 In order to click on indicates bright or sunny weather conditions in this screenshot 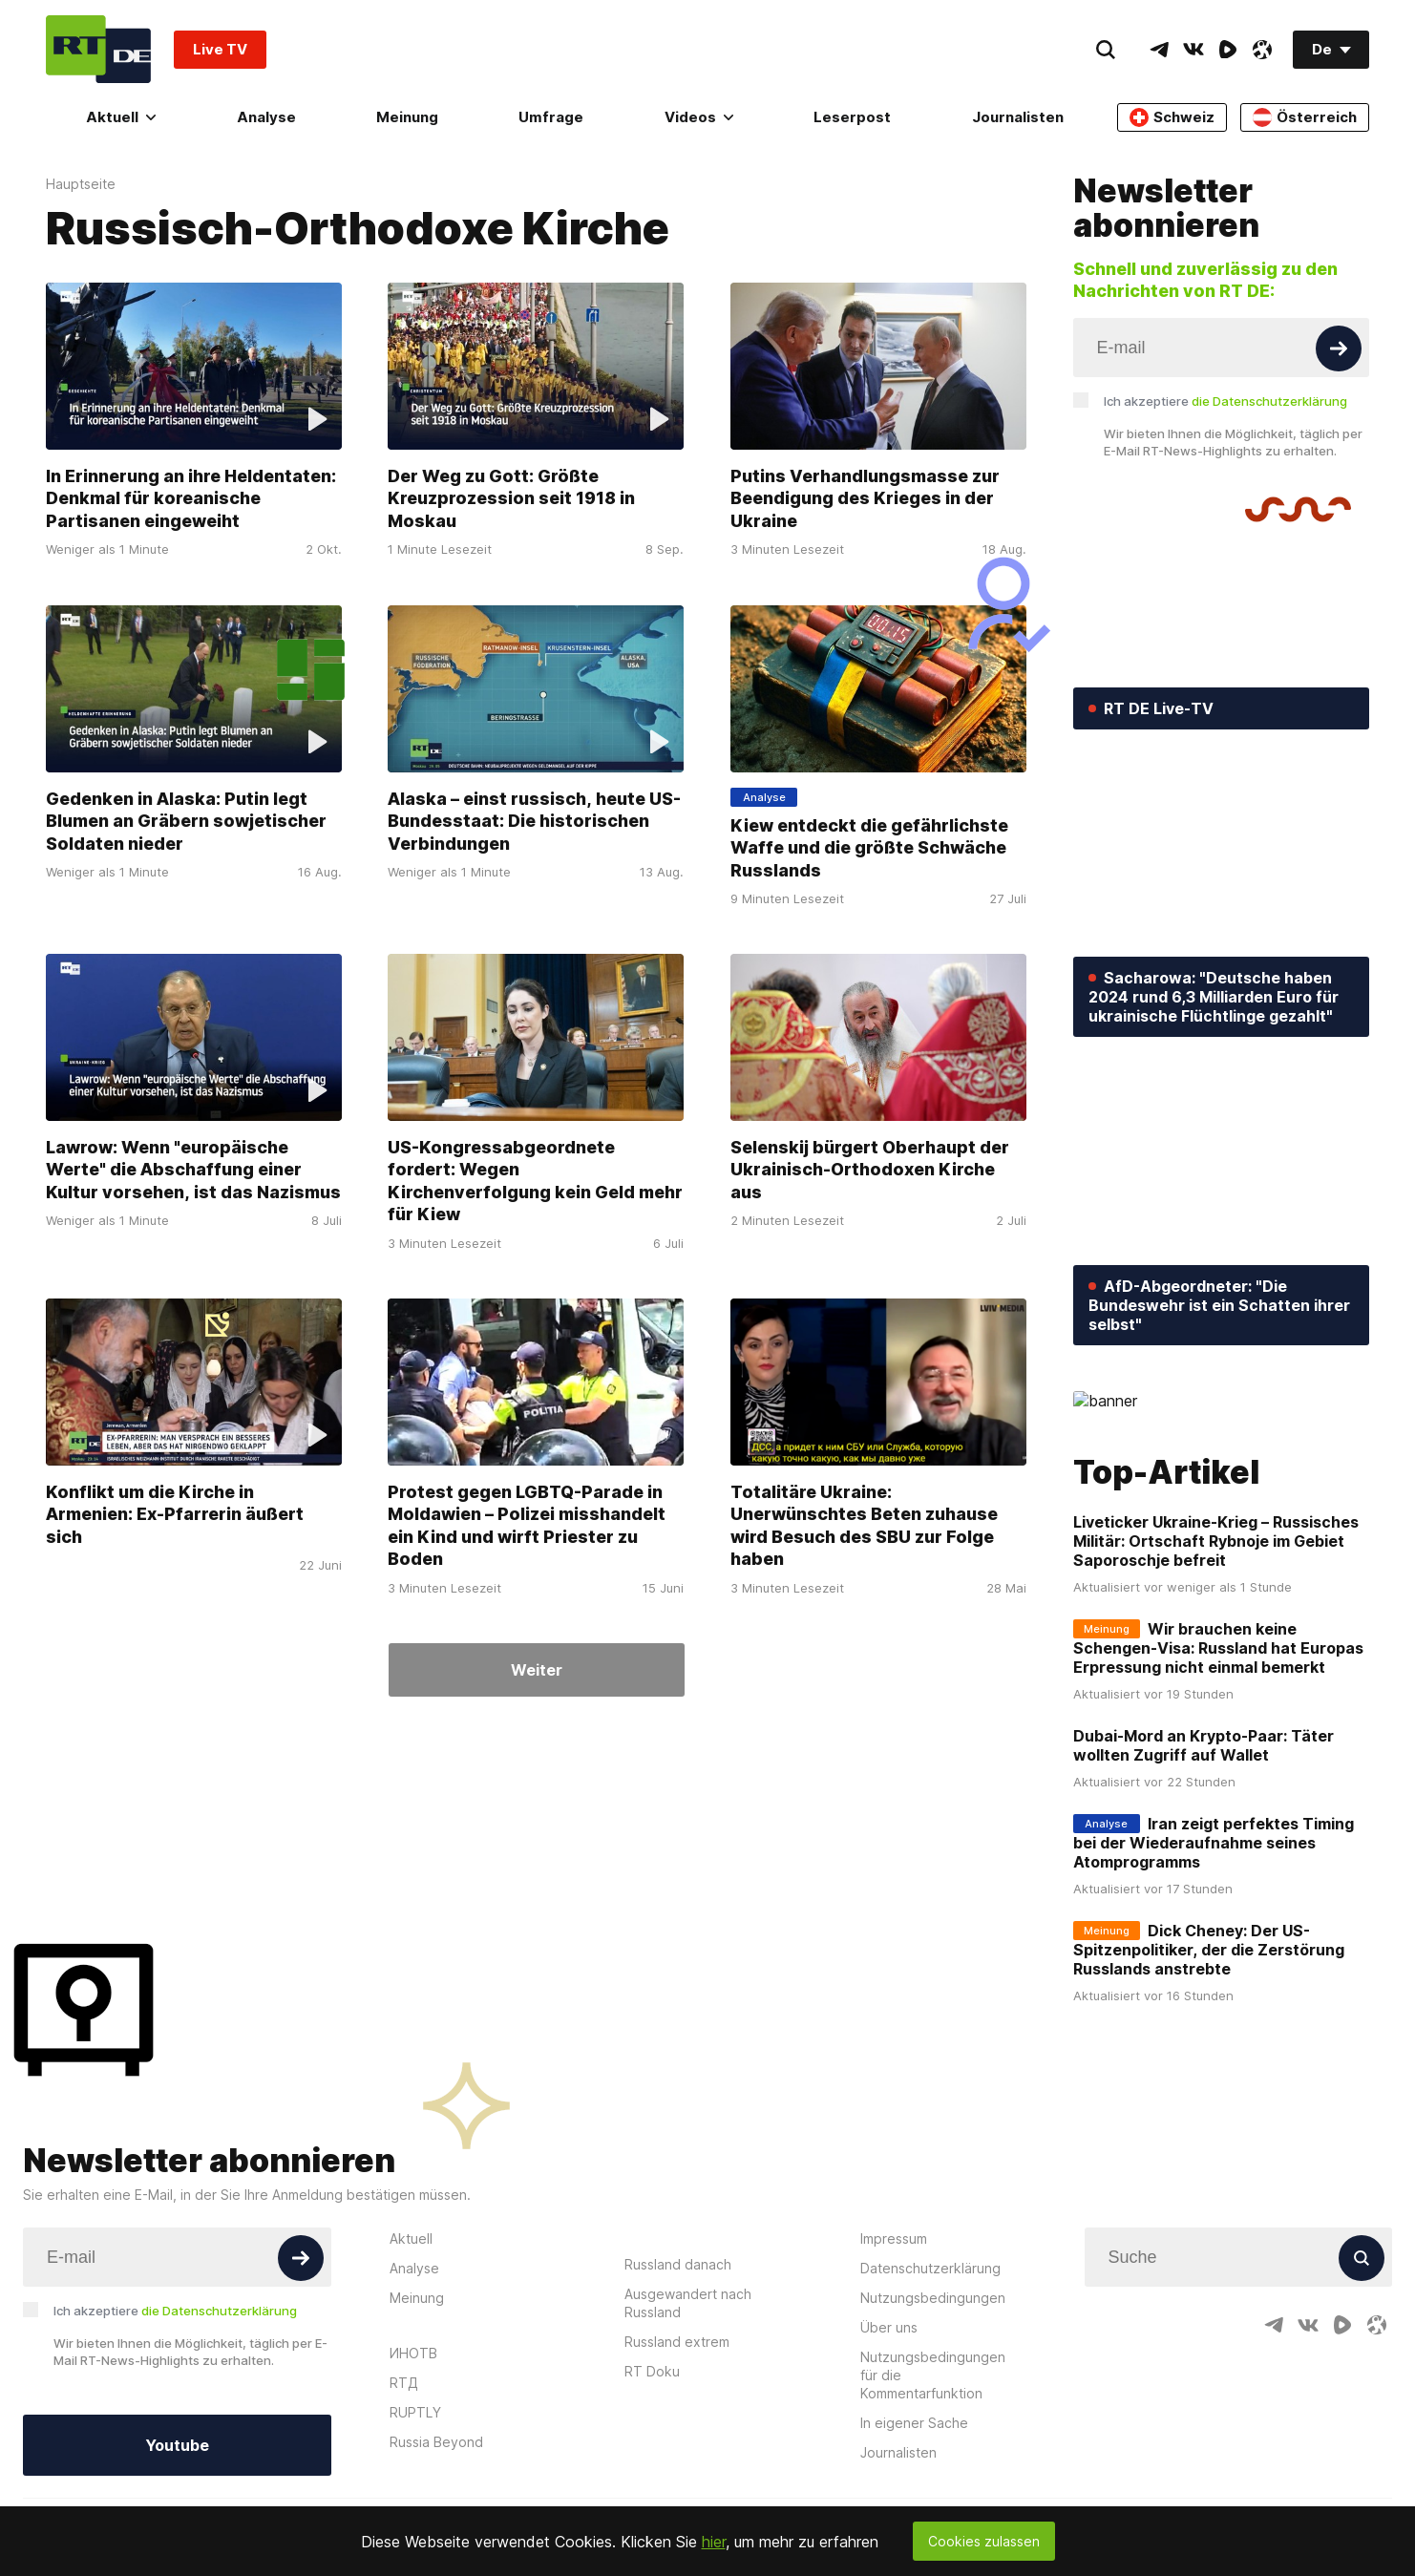, I will do `click(466, 2105)`.